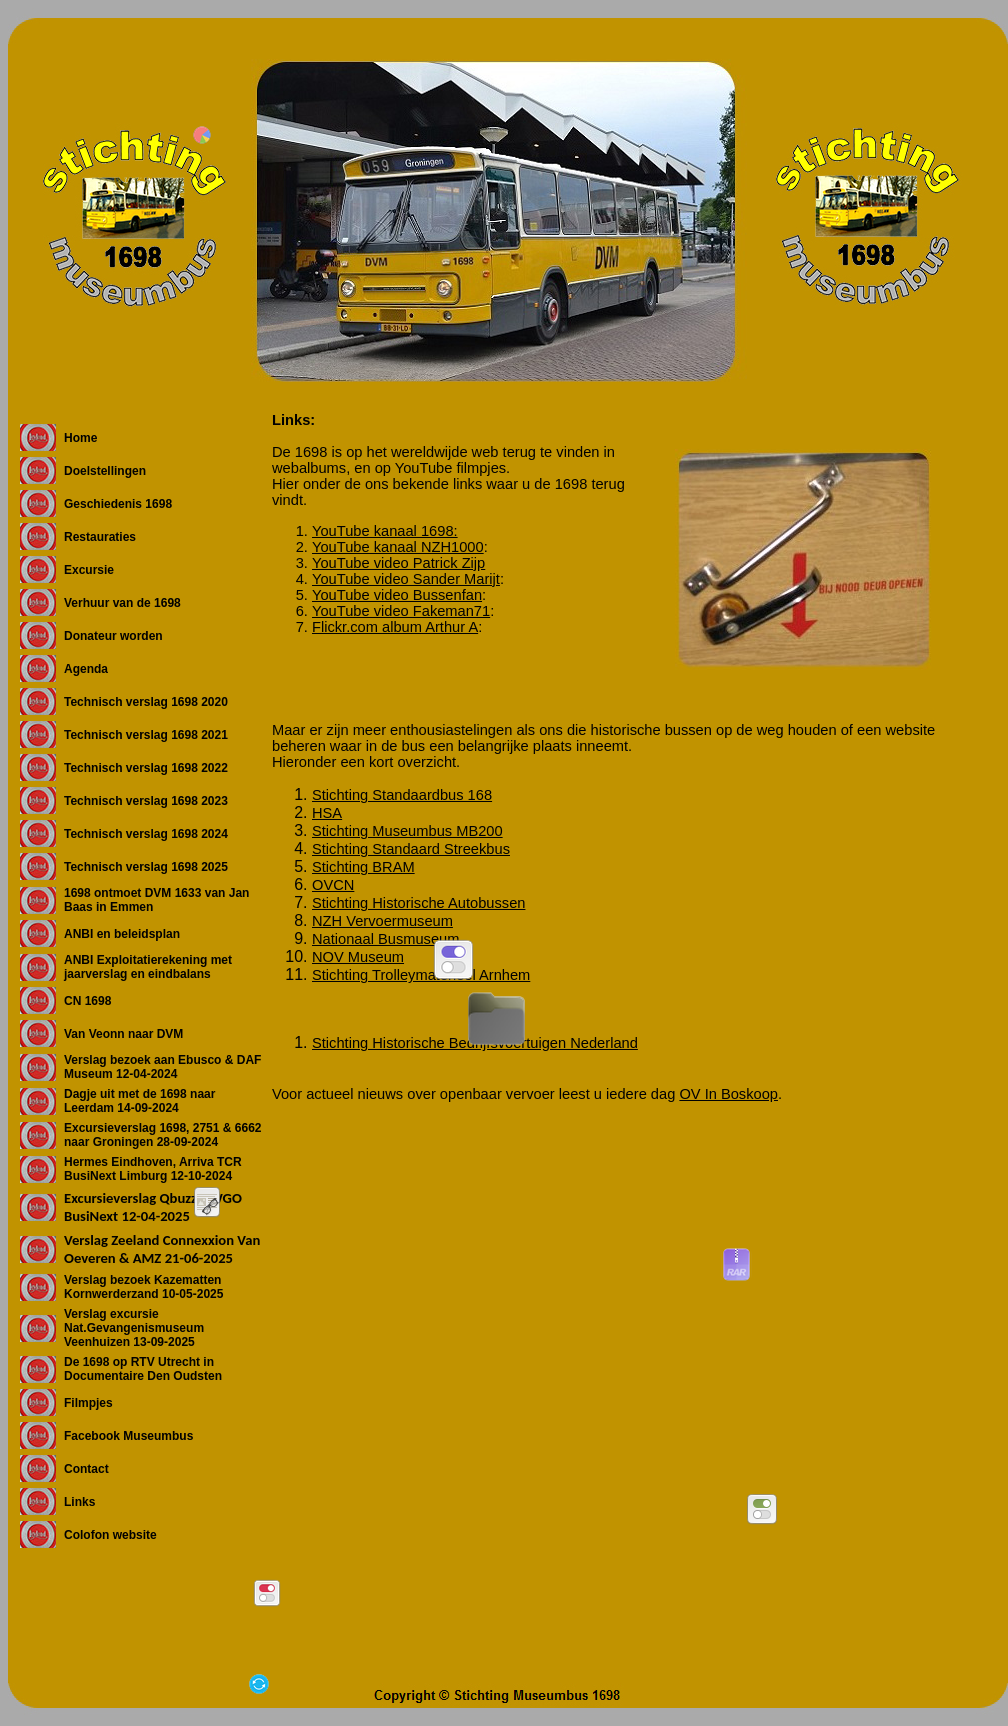  I want to click on indicates a valid drop target for dragging files, so click(496, 1018).